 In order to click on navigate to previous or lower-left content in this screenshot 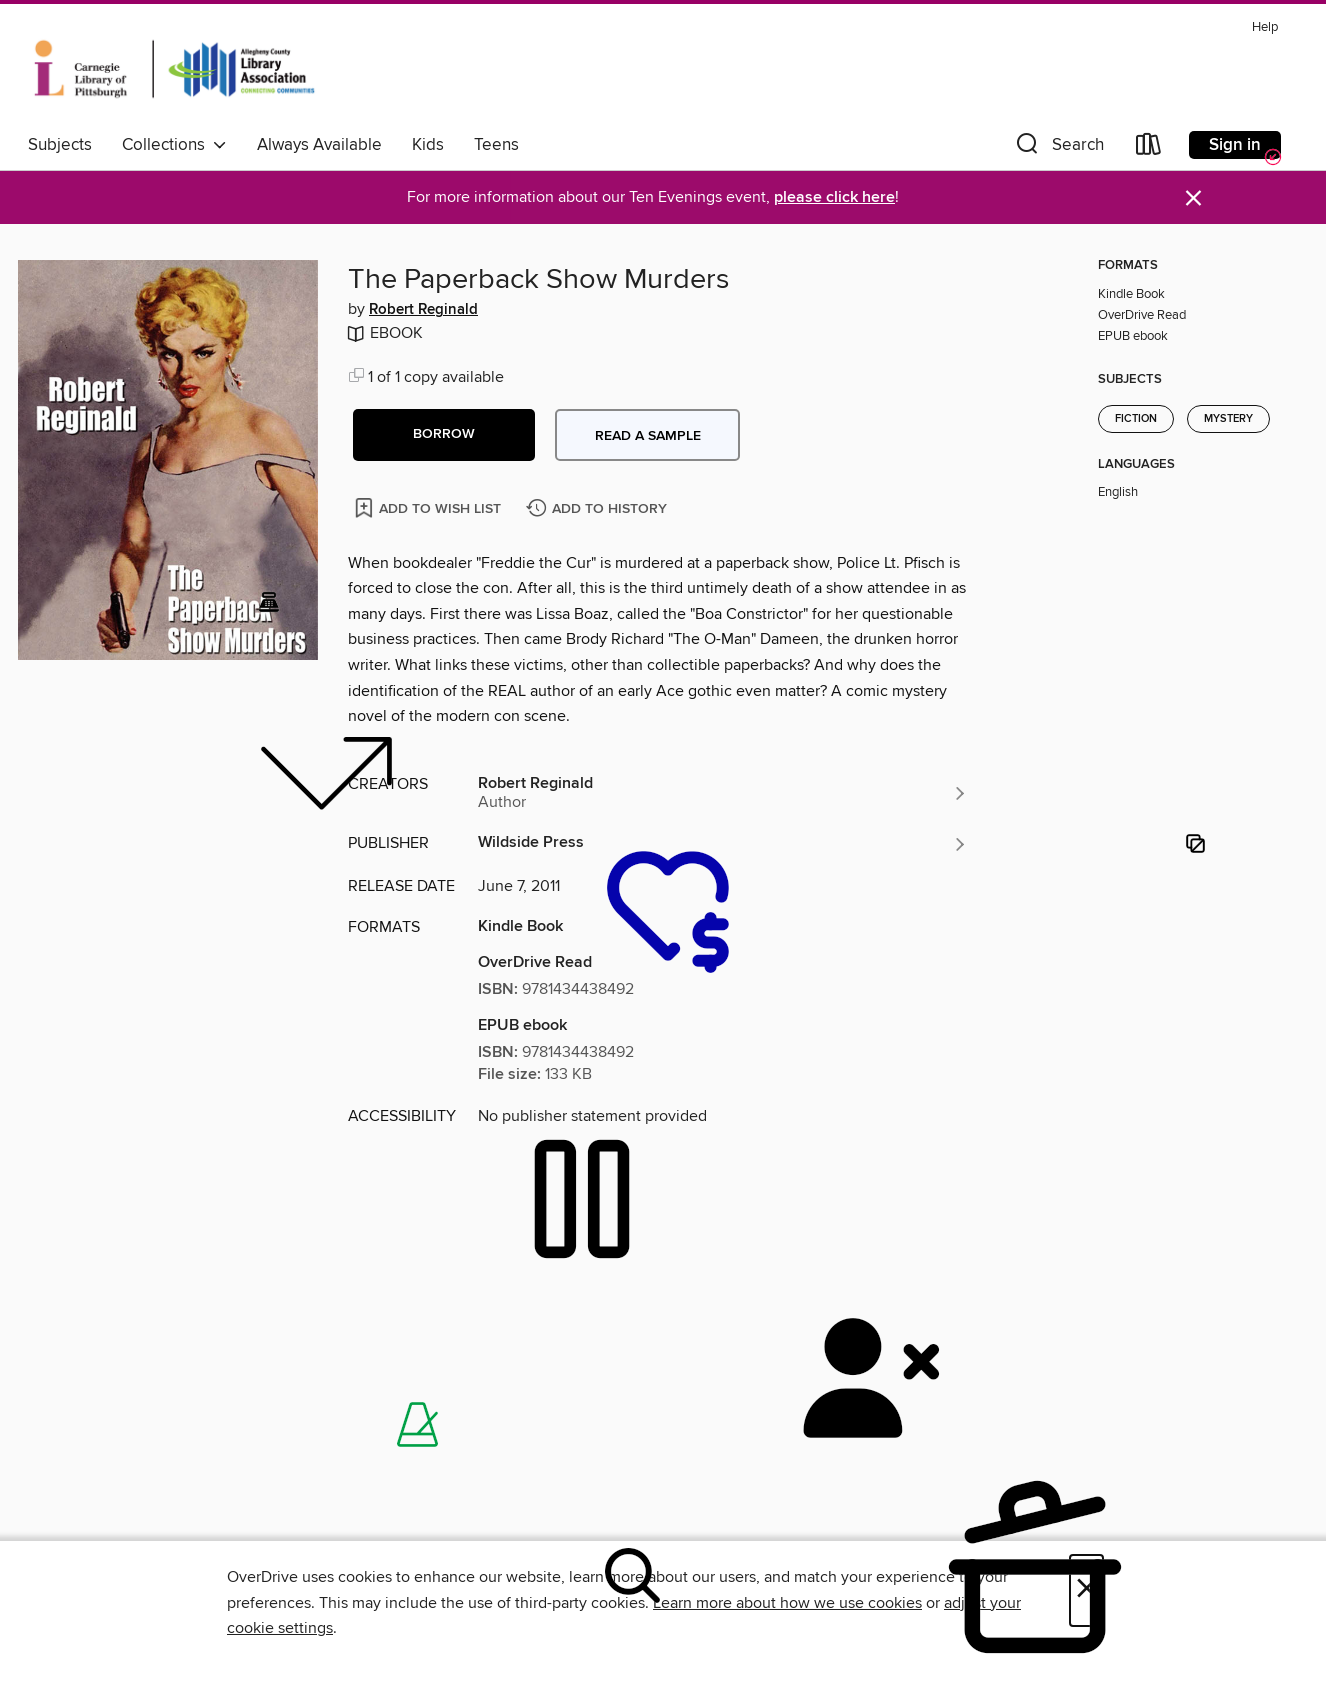, I will do `click(1273, 157)`.